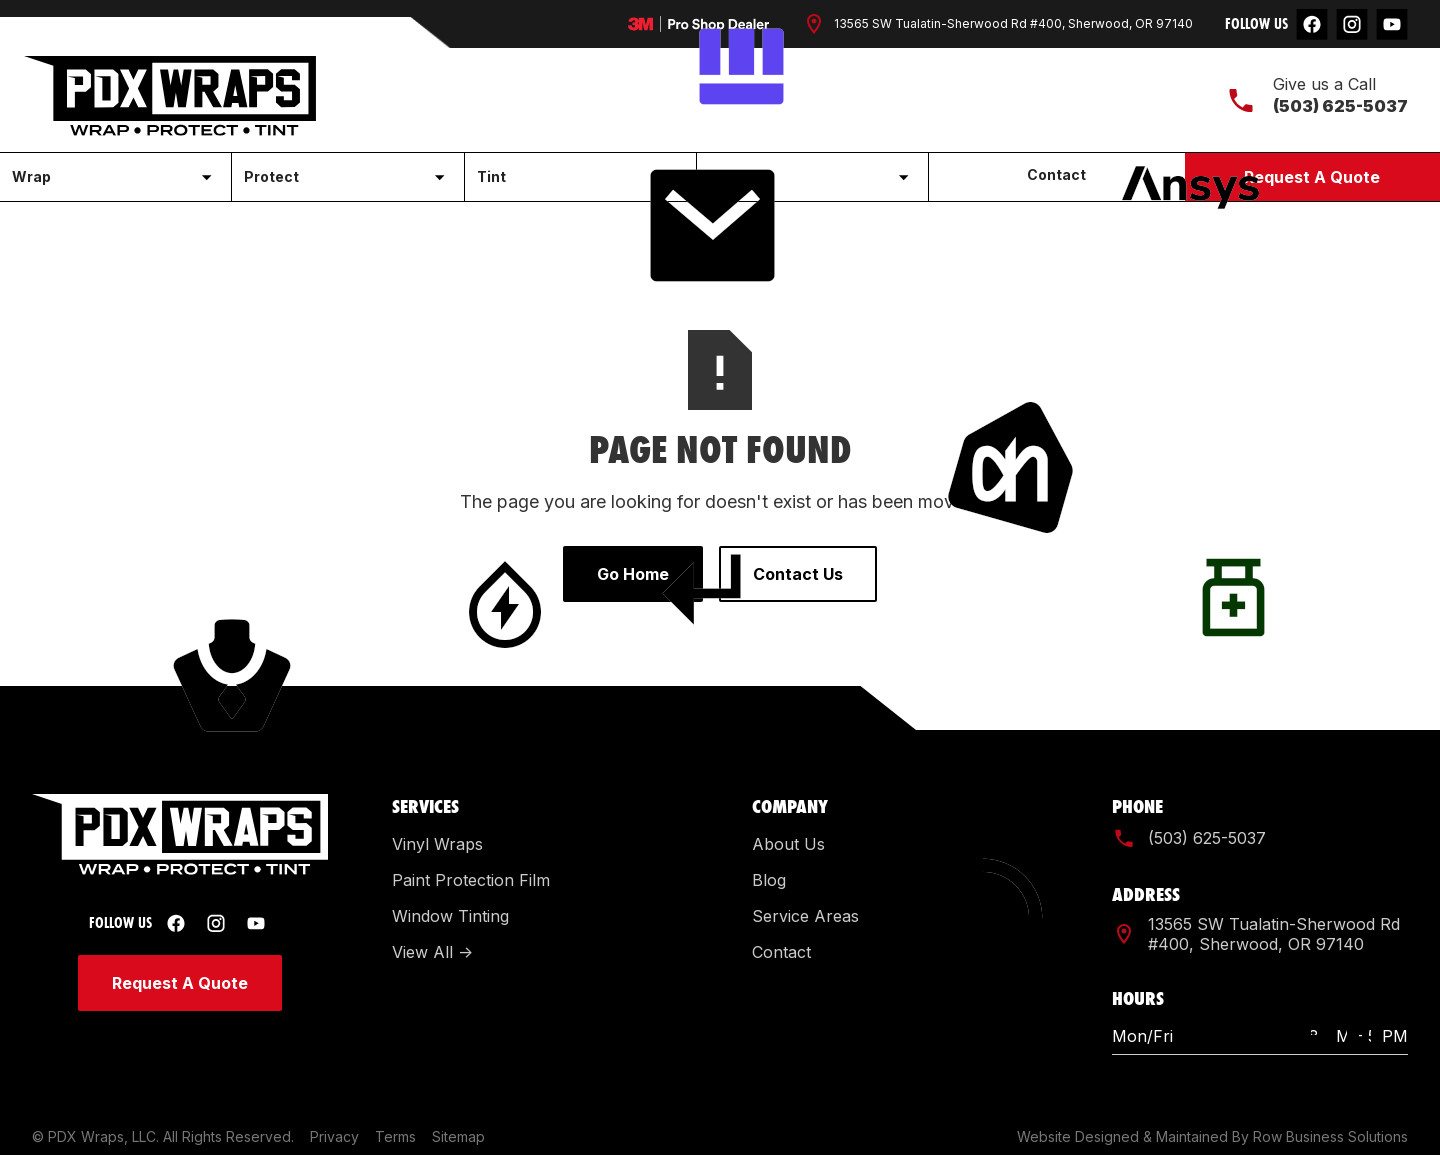 This screenshot has width=1440, height=1155. I want to click on switch to table or grid view, so click(741, 66).